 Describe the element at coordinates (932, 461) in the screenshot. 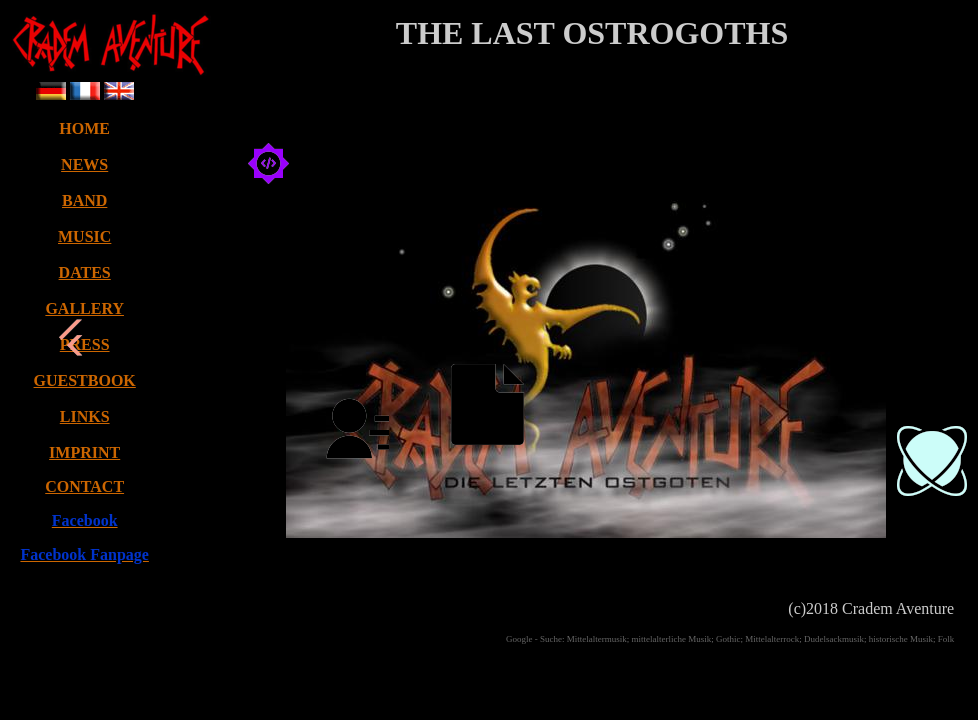

I see `ReactOS project logo` at that location.